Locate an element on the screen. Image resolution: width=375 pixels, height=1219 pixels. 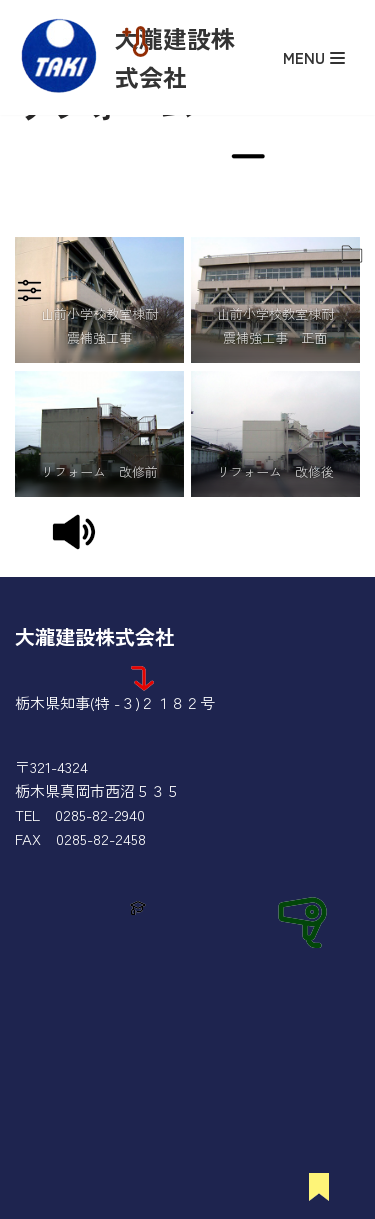
access hair styling or grooming tools is located at coordinates (303, 920).